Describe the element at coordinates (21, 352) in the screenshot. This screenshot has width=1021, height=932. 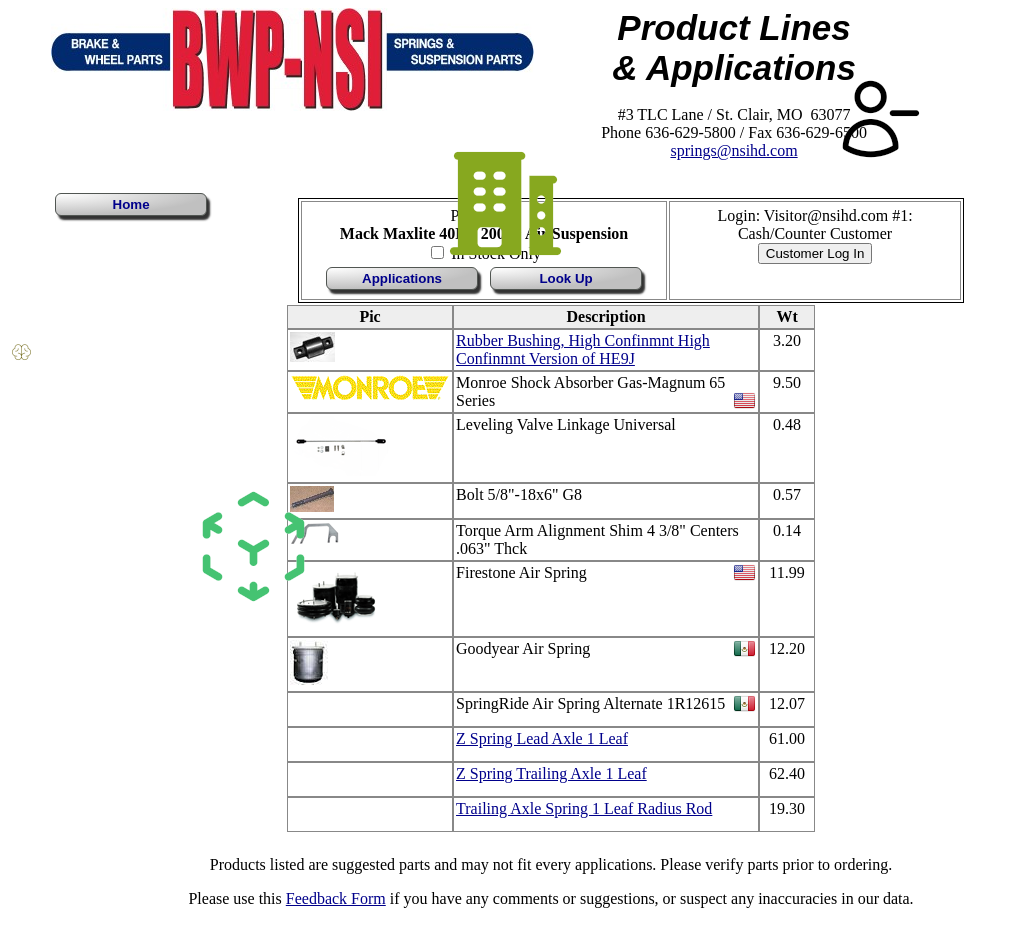
I see `access AI or smart features` at that location.